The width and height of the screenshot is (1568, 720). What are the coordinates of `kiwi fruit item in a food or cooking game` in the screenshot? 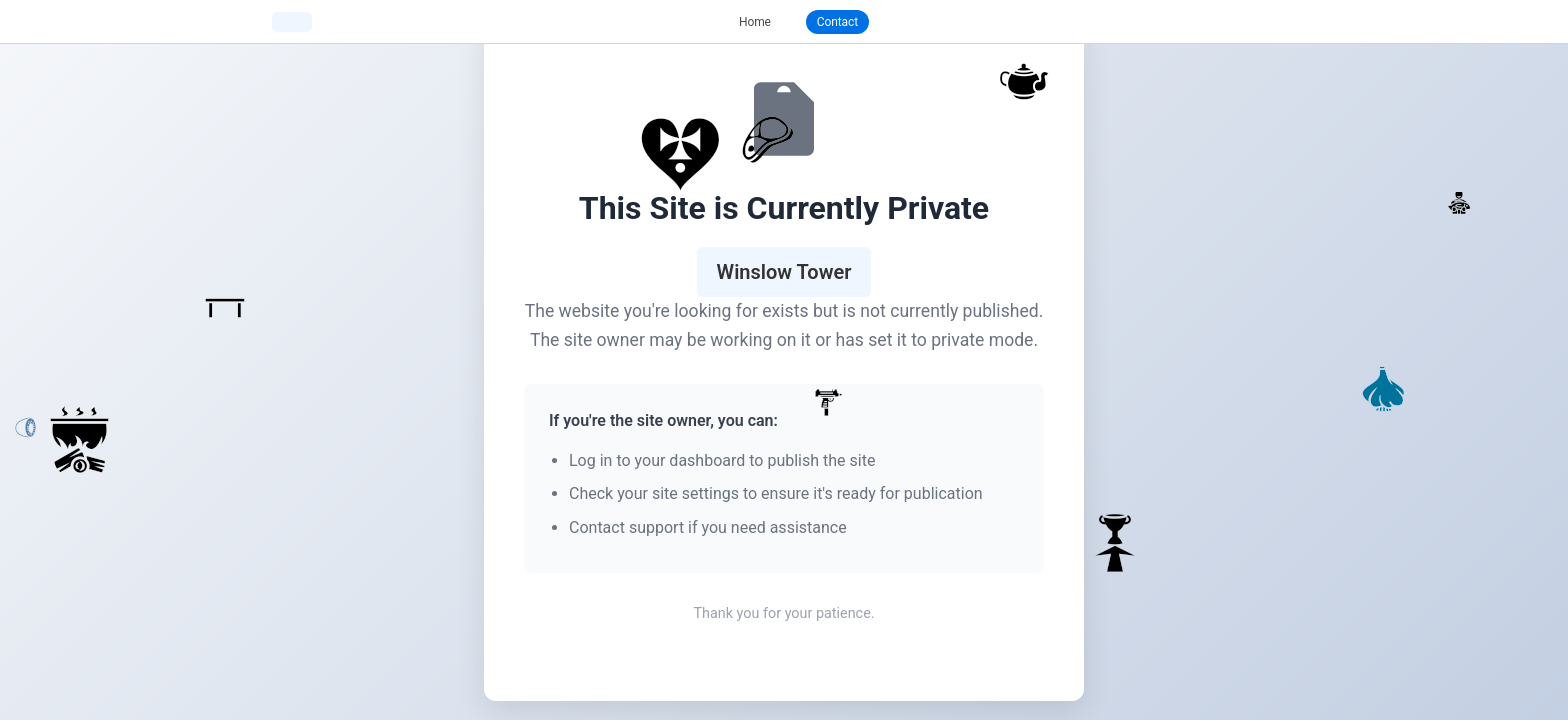 It's located at (25, 427).